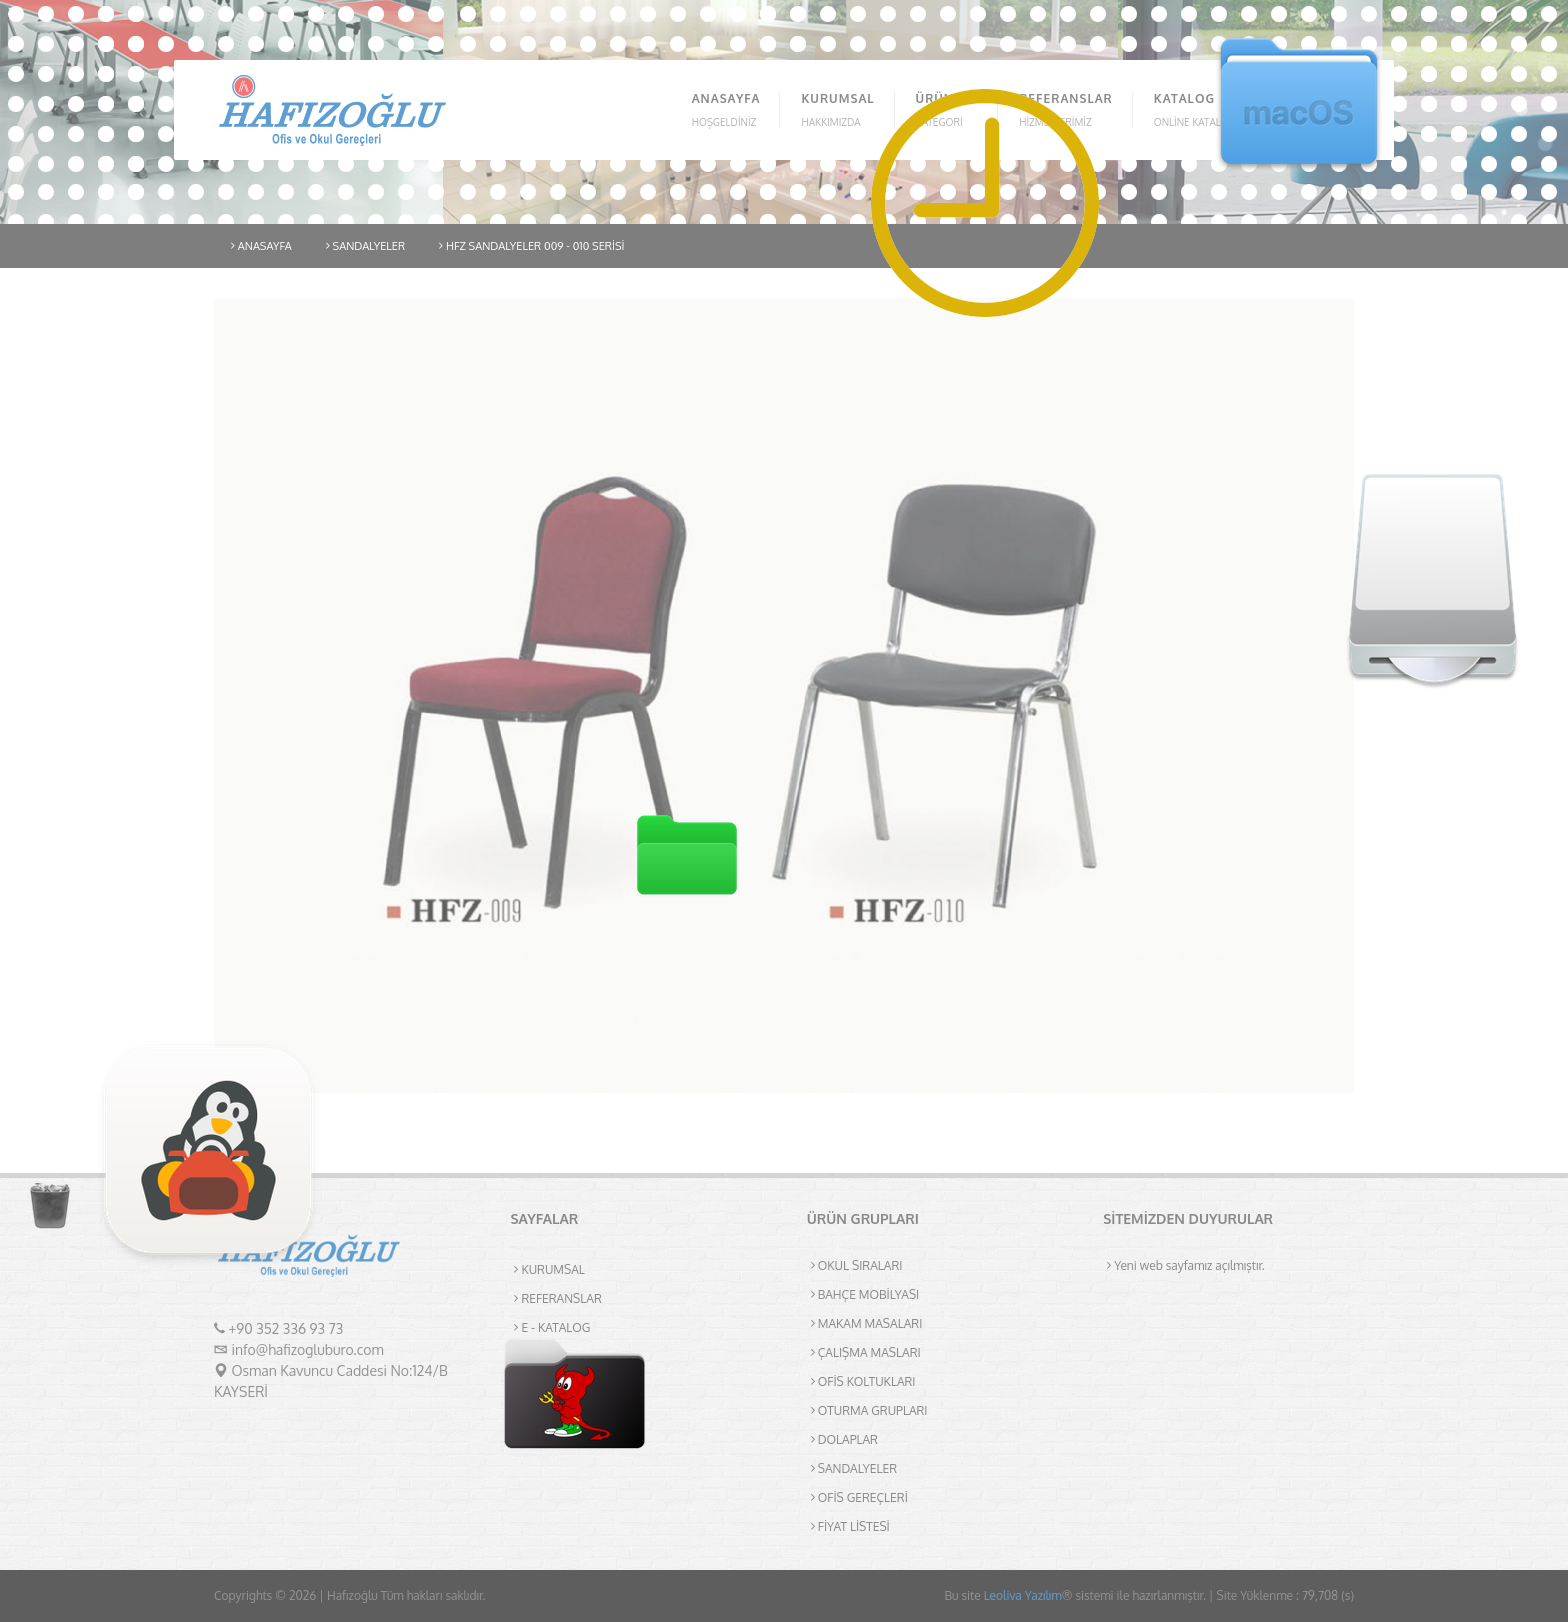 The width and height of the screenshot is (1568, 1622). I want to click on access optical disc drive, so click(1427, 581).